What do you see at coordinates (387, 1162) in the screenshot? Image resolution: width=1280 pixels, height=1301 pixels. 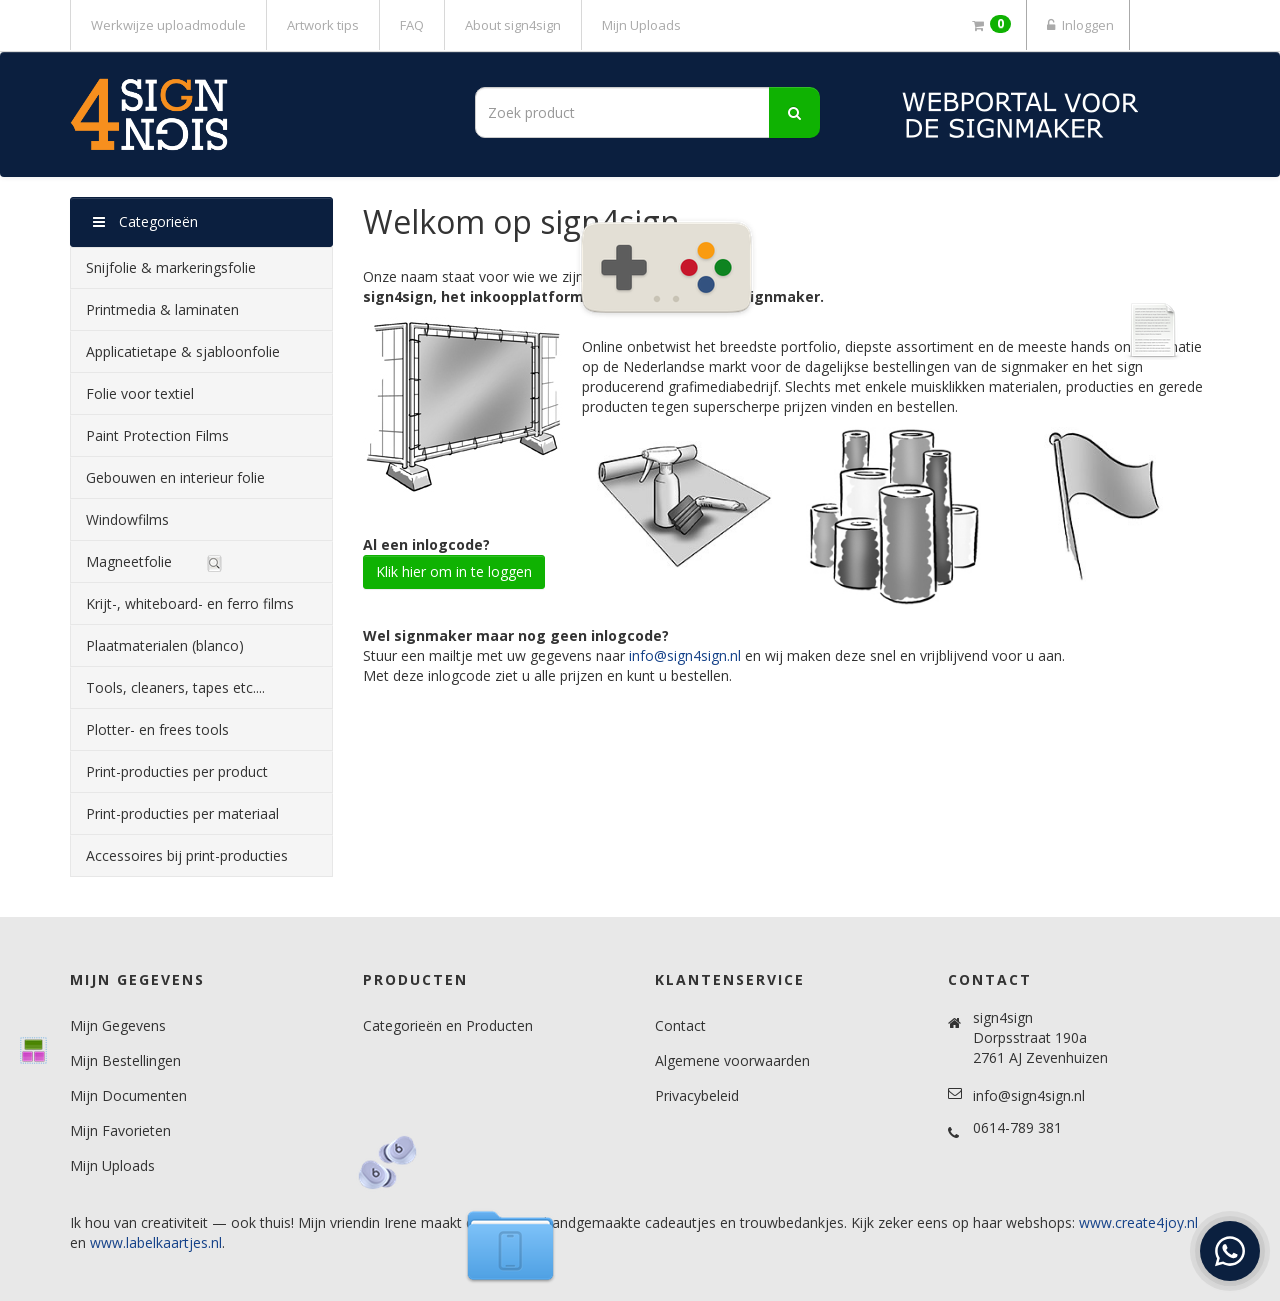 I see `connect Beats earbuds via bluetooth` at bounding box center [387, 1162].